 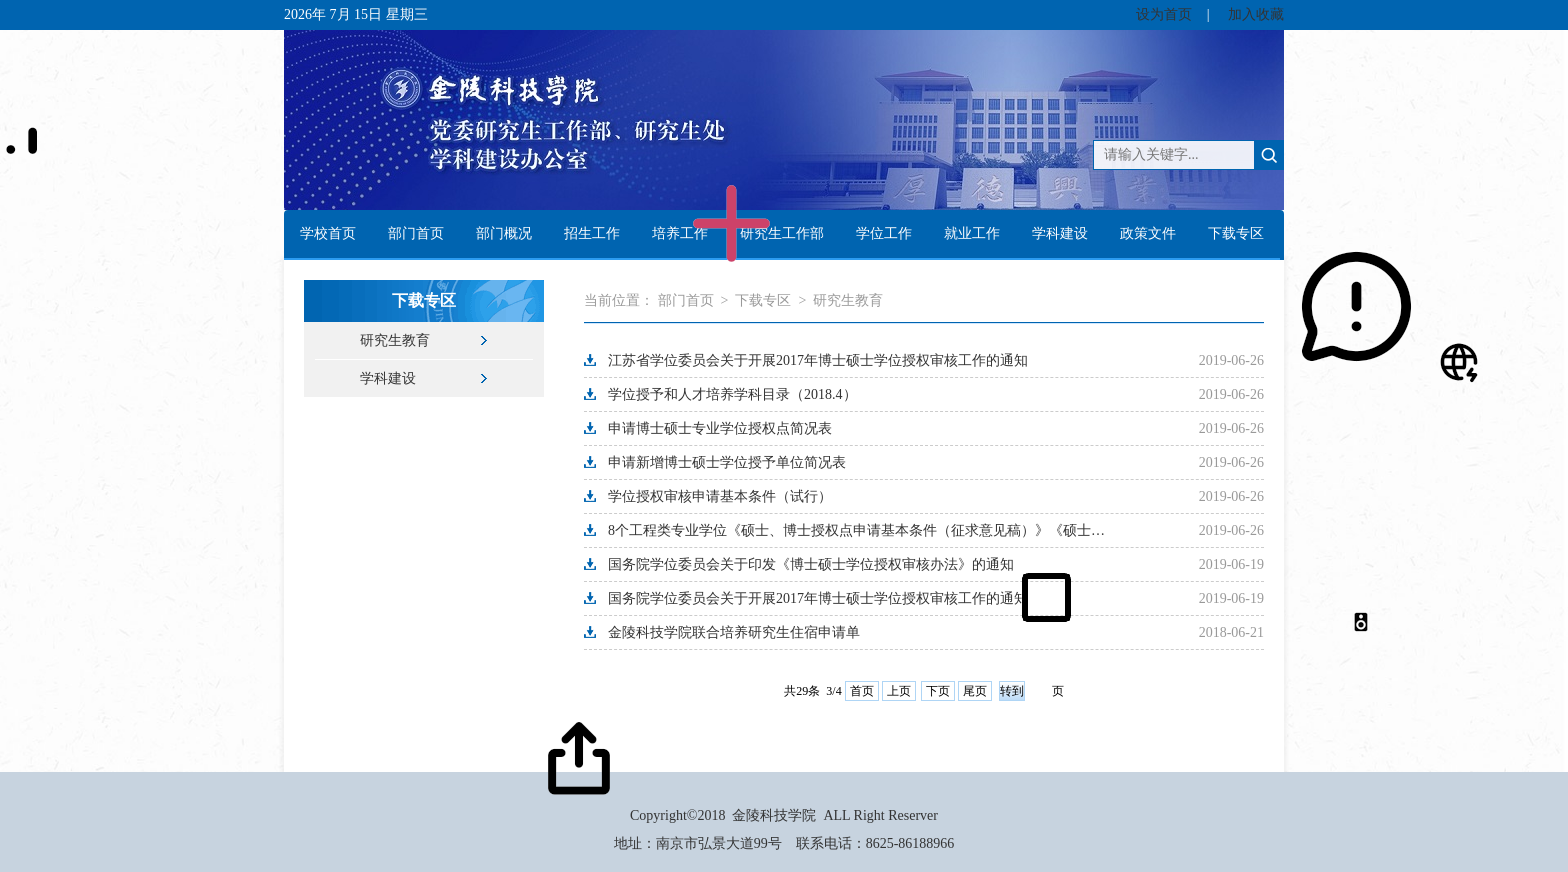 What do you see at coordinates (1356, 306) in the screenshot?
I see `message with a warning or alert` at bounding box center [1356, 306].